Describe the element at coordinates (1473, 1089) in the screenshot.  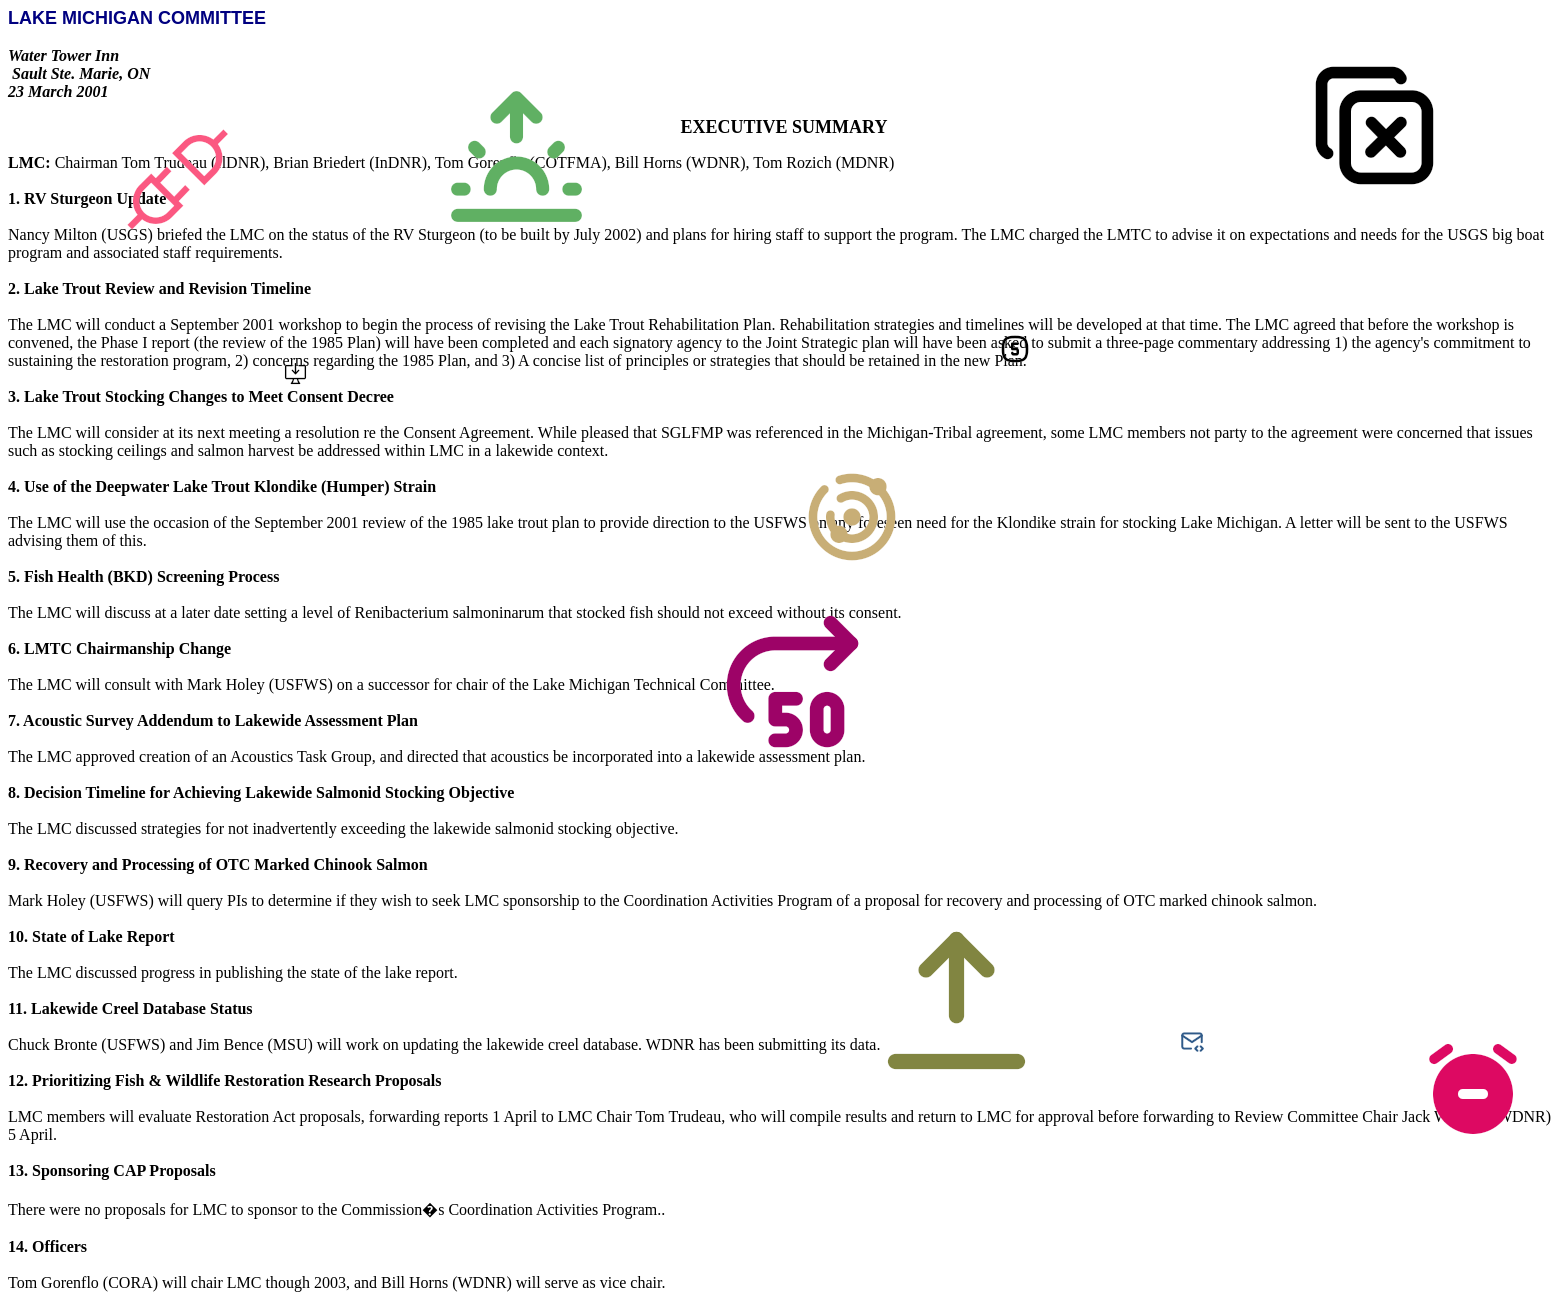
I see `remove or delete an alarm` at that location.